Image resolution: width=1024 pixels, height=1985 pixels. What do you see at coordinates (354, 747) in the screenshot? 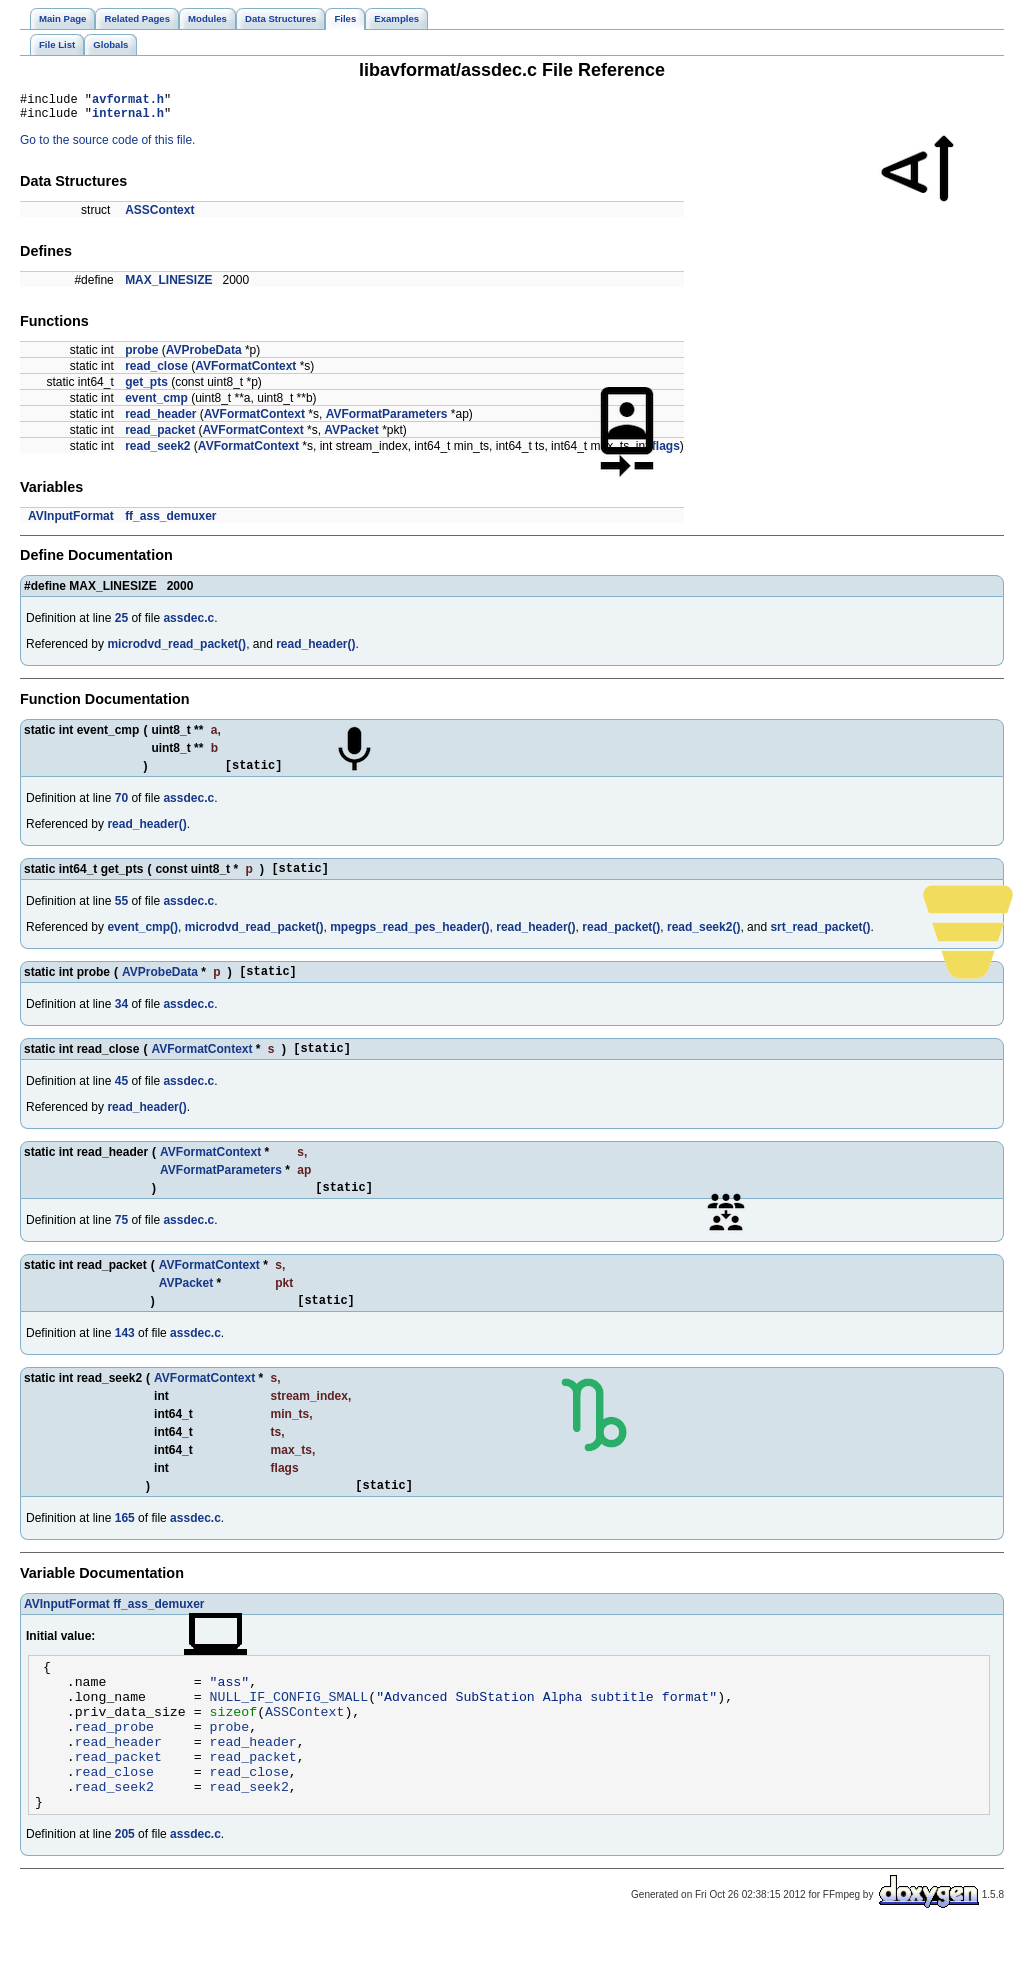
I see `tap to use voice input` at bounding box center [354, 747].